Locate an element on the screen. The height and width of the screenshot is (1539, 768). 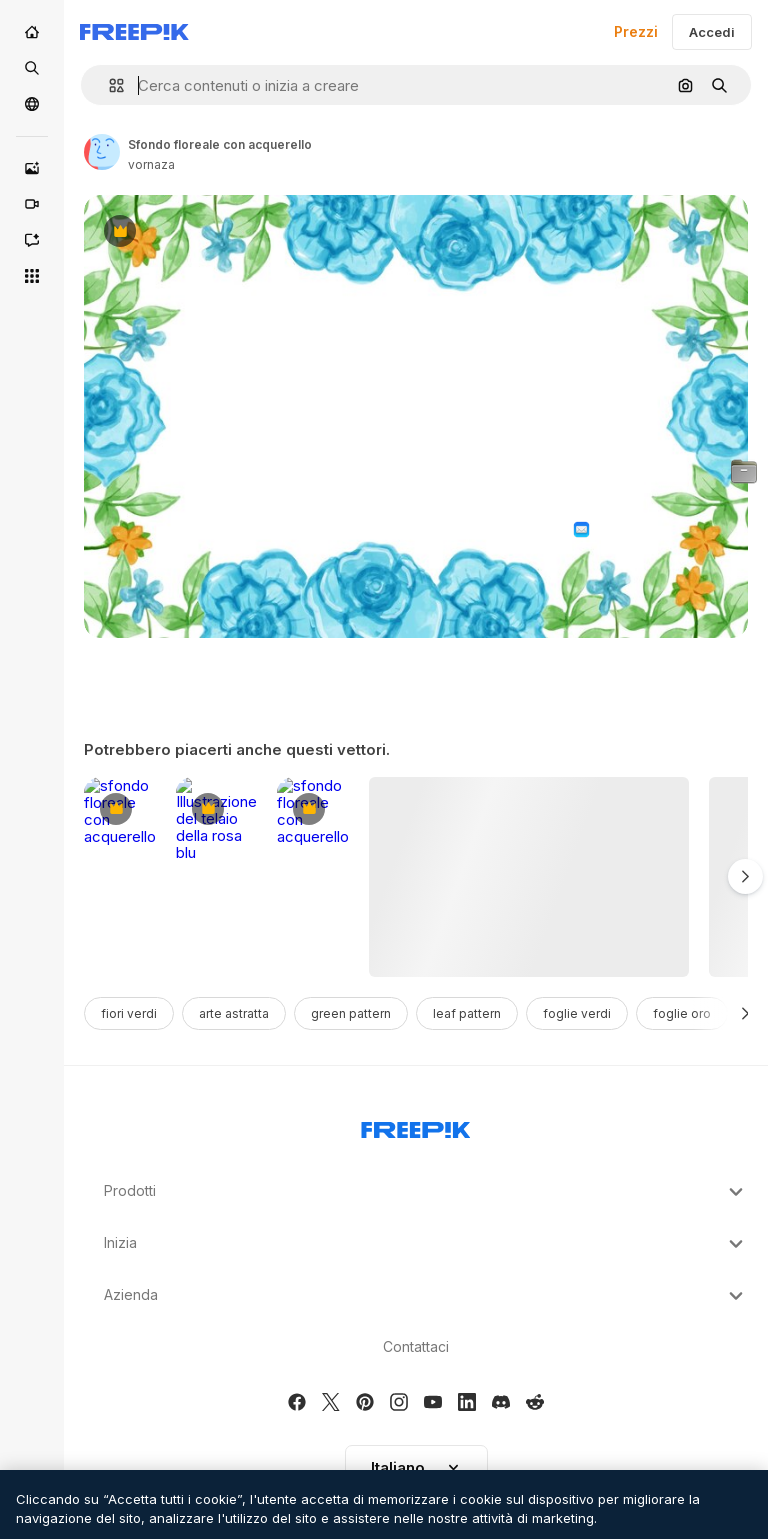
open the nautilus file manager is located at coordinates (744, 471).